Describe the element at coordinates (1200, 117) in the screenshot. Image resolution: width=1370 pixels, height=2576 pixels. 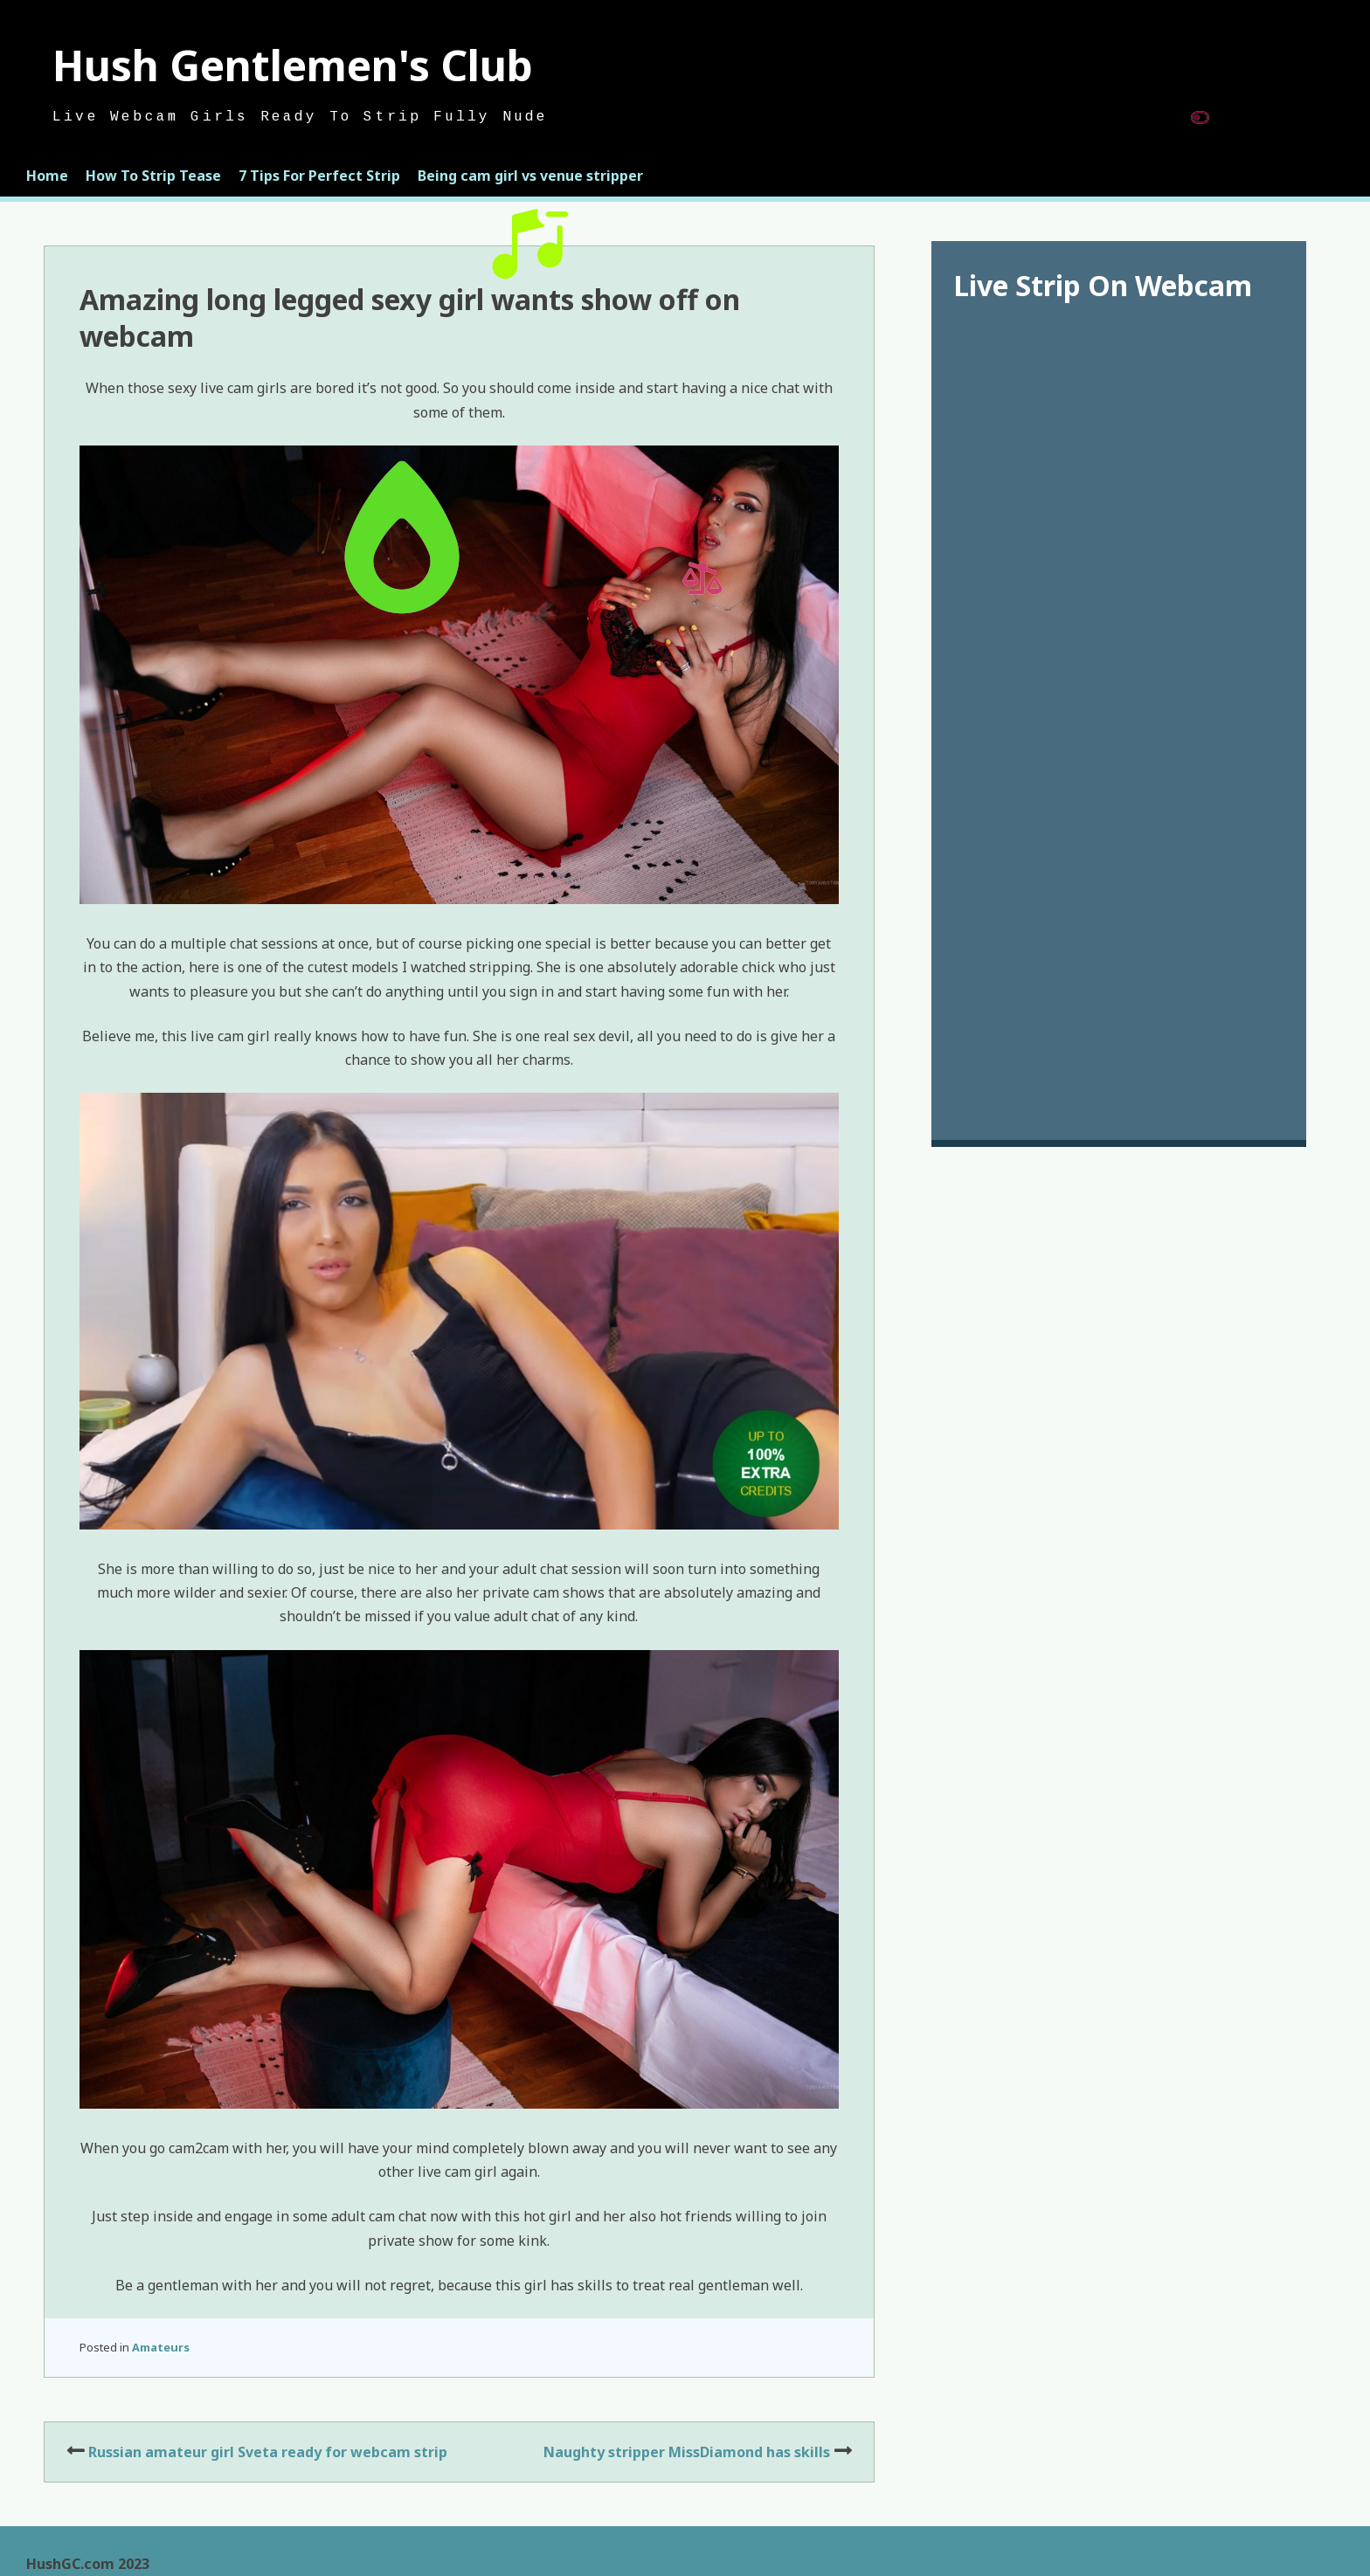
I see `toggle a setting off` at that location.